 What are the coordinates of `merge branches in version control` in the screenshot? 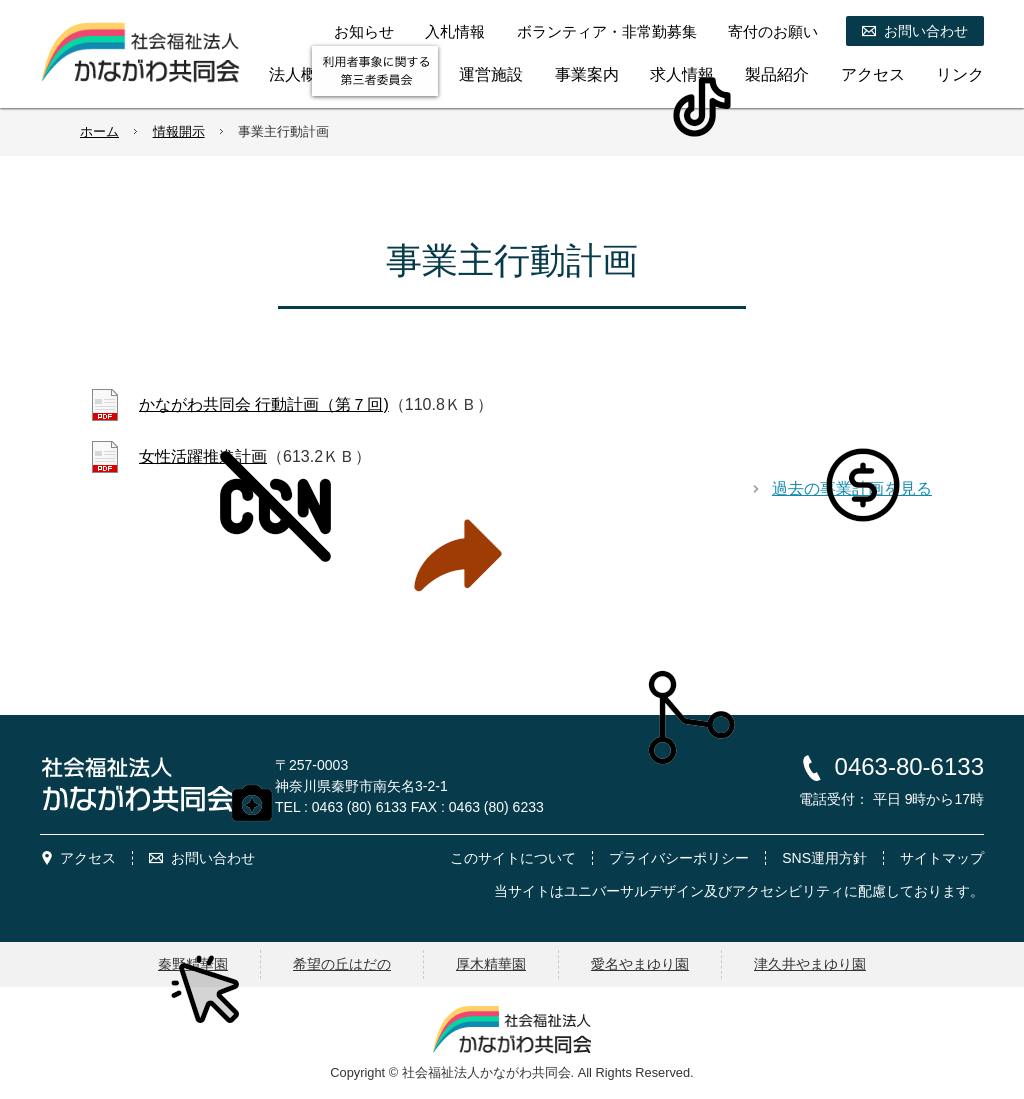 It's located at (684, 717).